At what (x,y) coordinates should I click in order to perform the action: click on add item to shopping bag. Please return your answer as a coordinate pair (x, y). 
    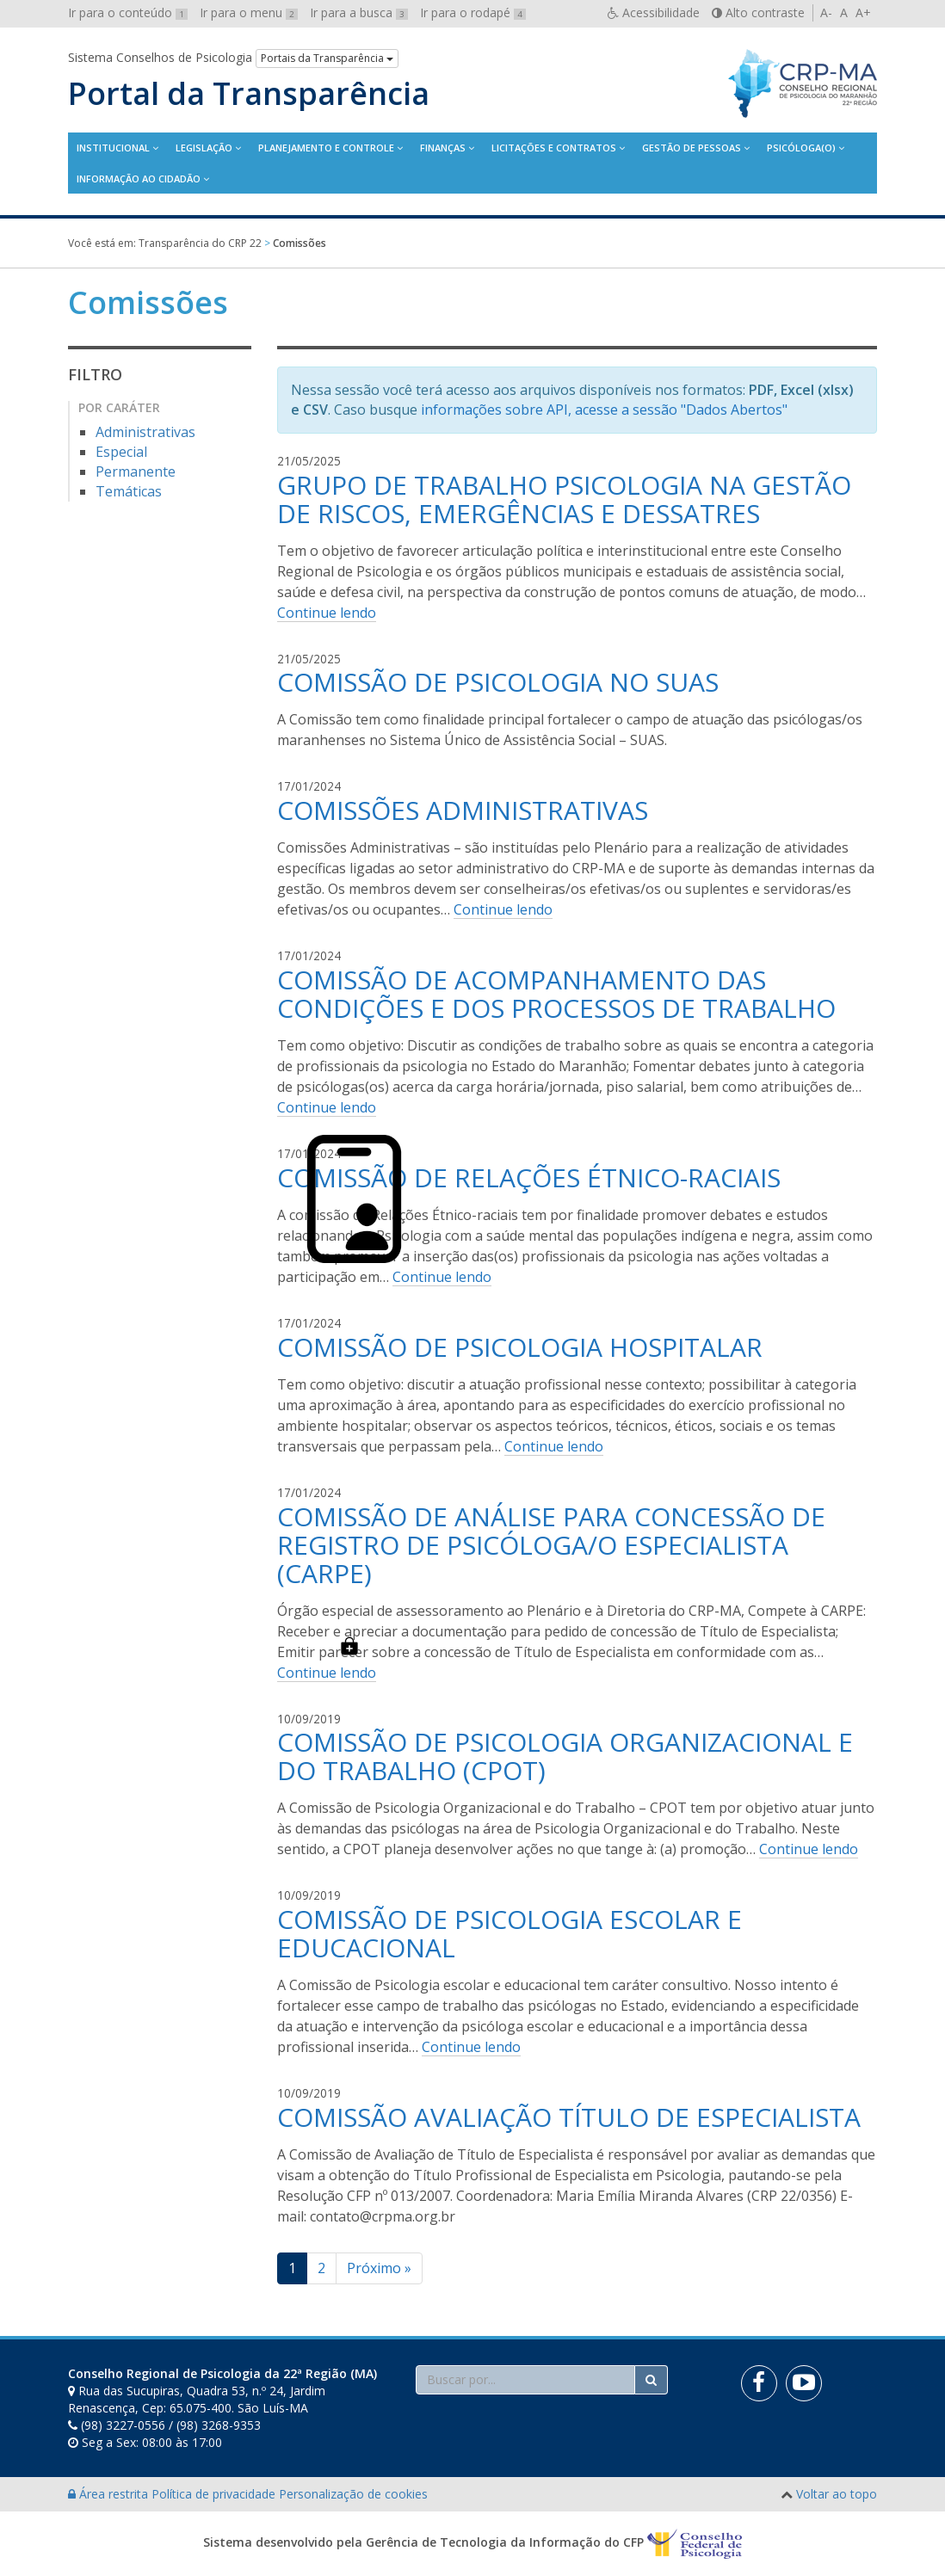
    Looking at the image, I should click on (349, 1646).